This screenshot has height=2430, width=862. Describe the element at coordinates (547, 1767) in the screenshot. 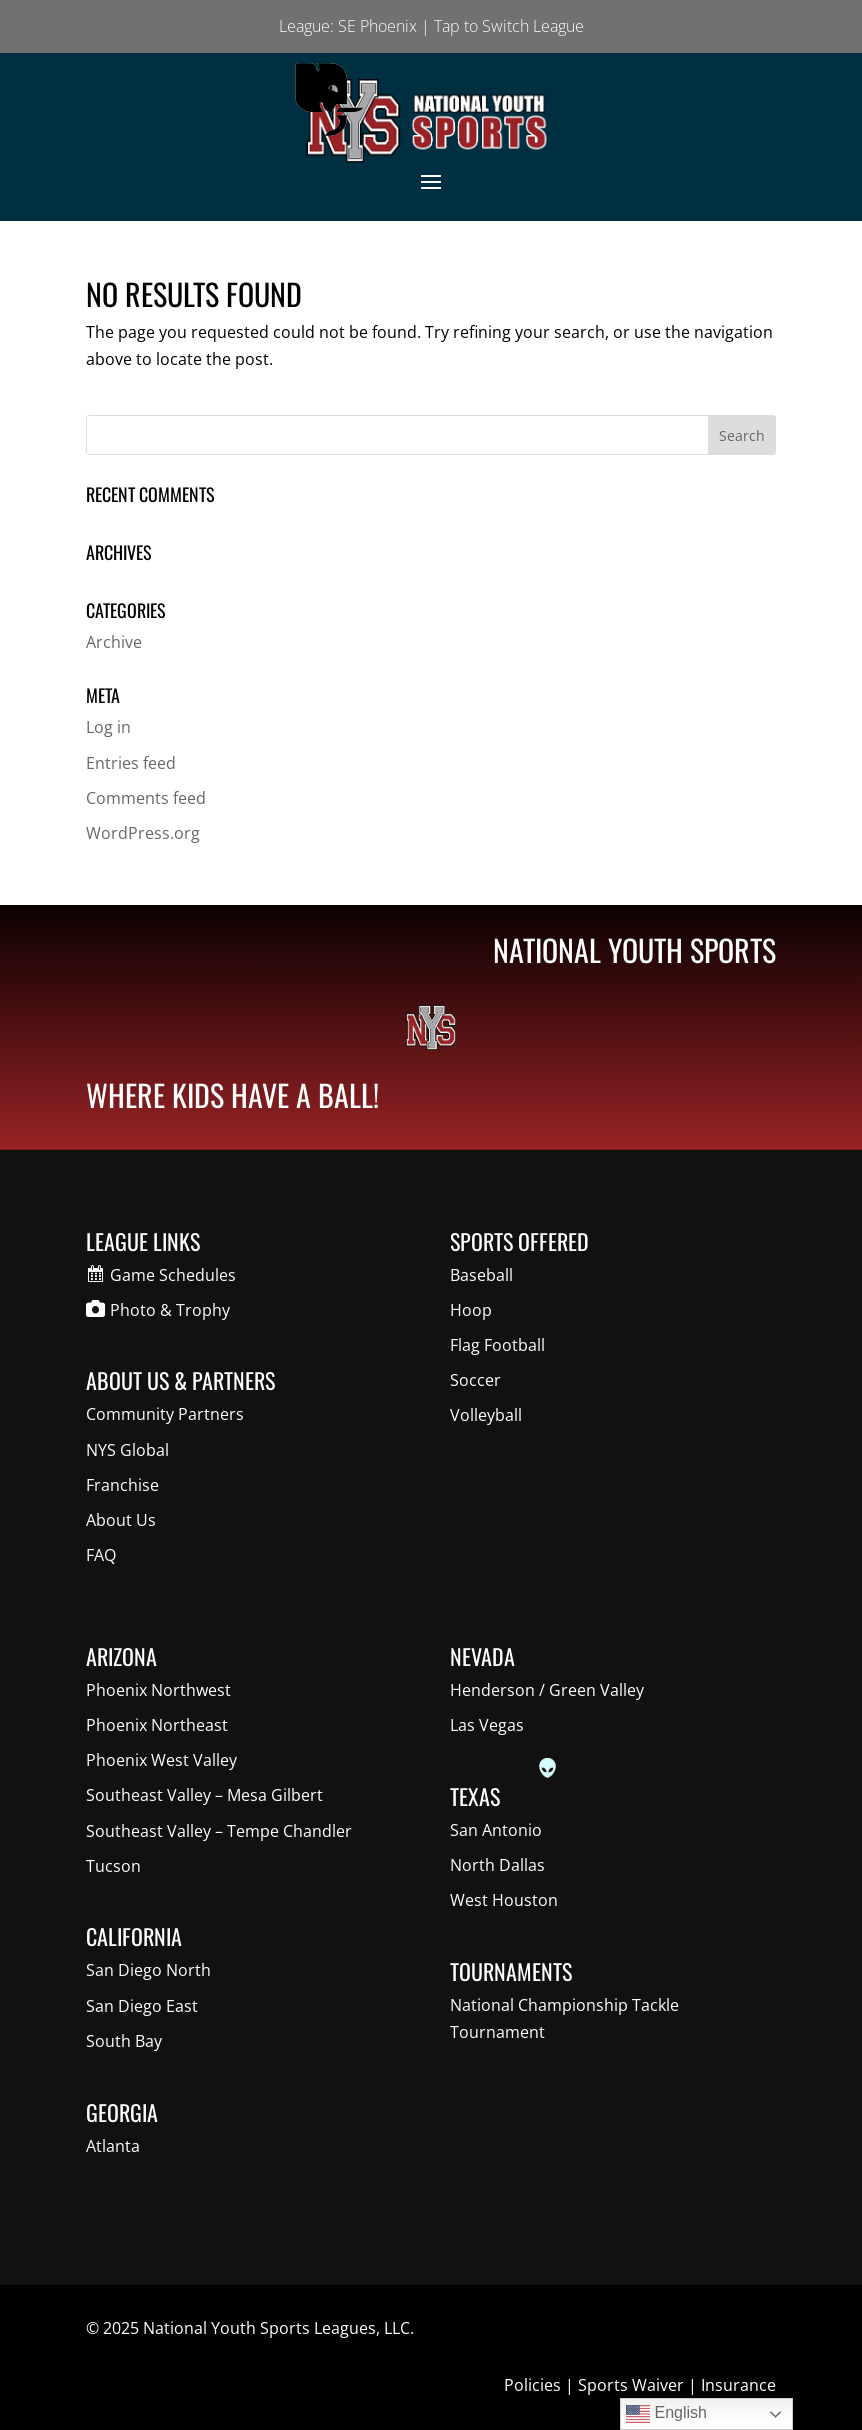

I see `extraterrestrial or sci-fi themed content` at that location.